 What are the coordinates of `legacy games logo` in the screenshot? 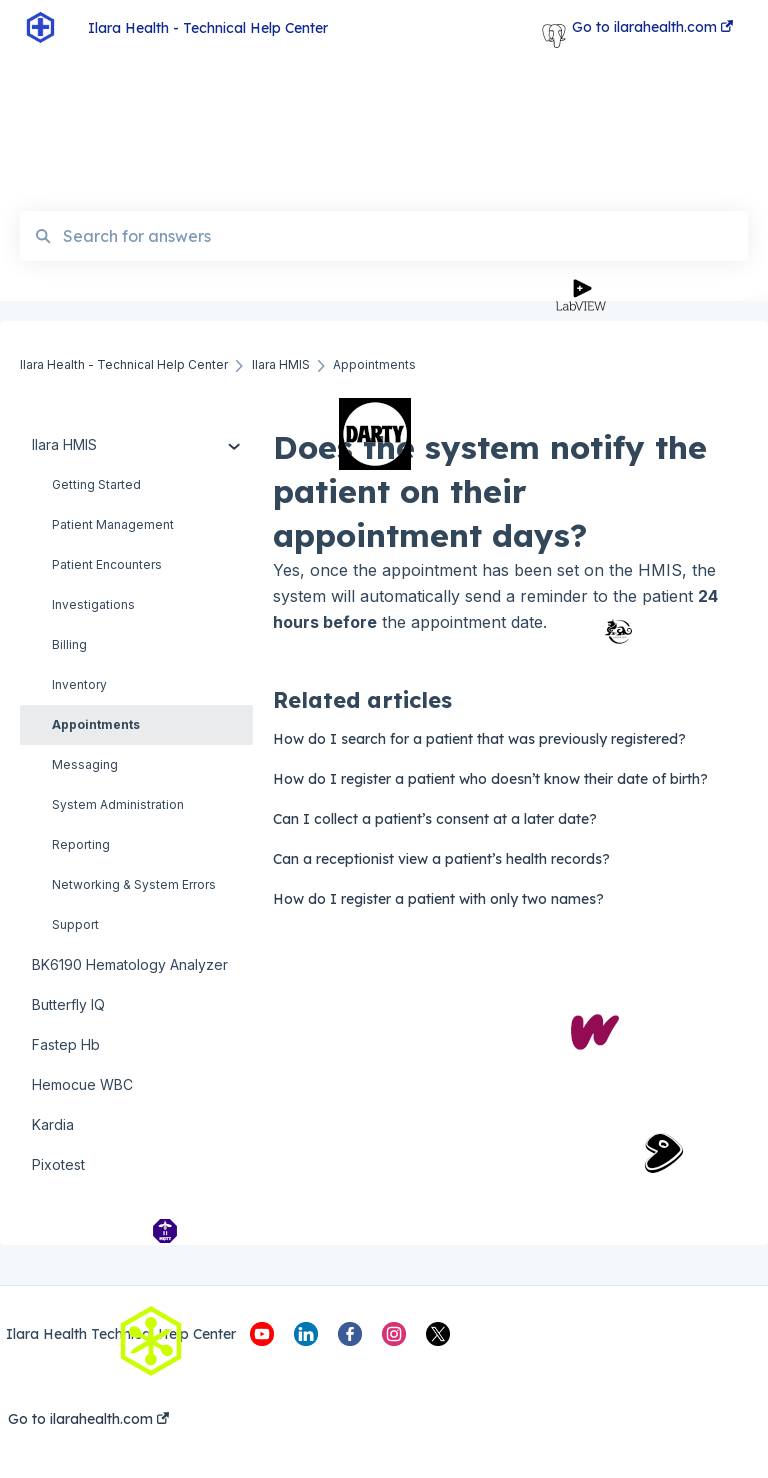 It's located at (151, 1341).